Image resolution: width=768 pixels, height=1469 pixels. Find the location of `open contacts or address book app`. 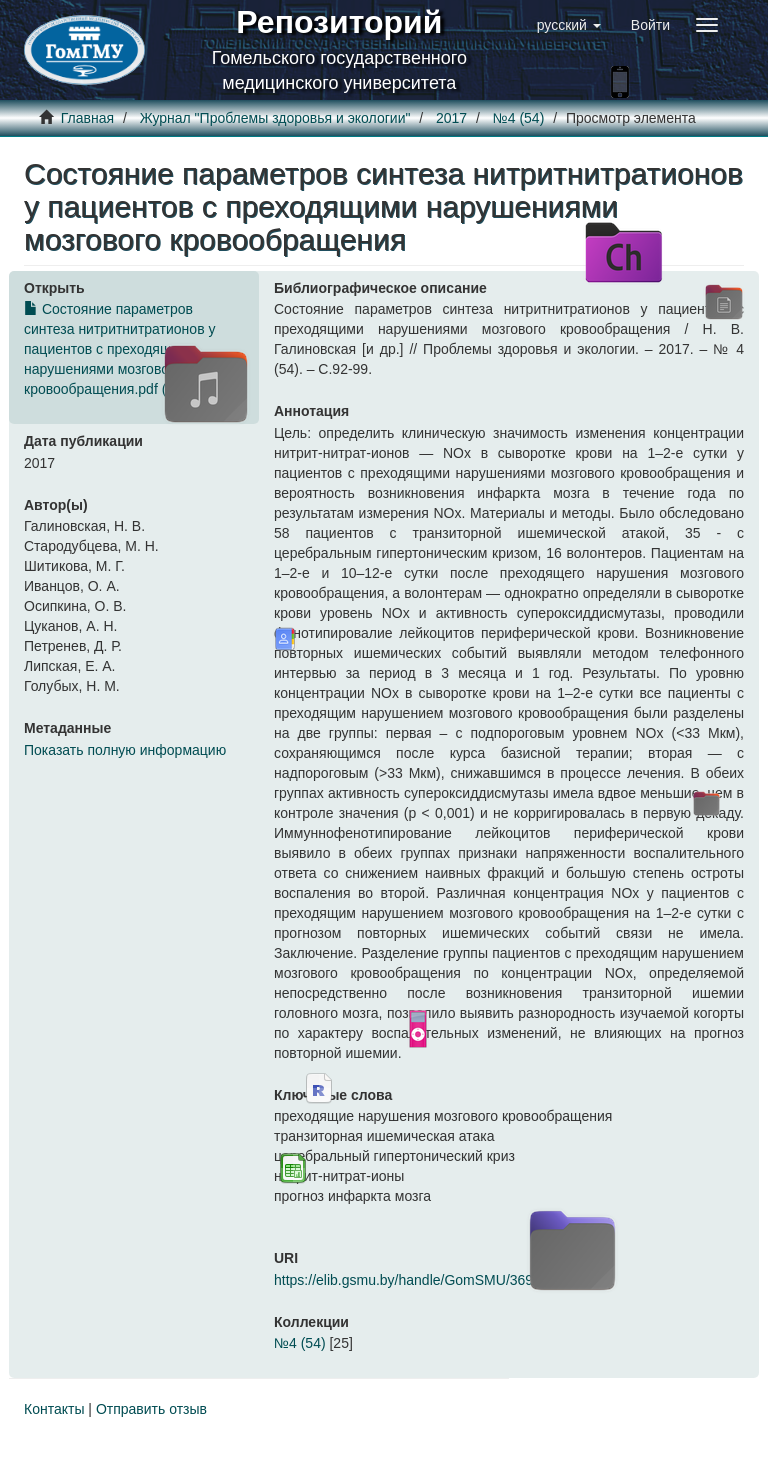

open contacts or address book app is located at coordinates (285, 639).